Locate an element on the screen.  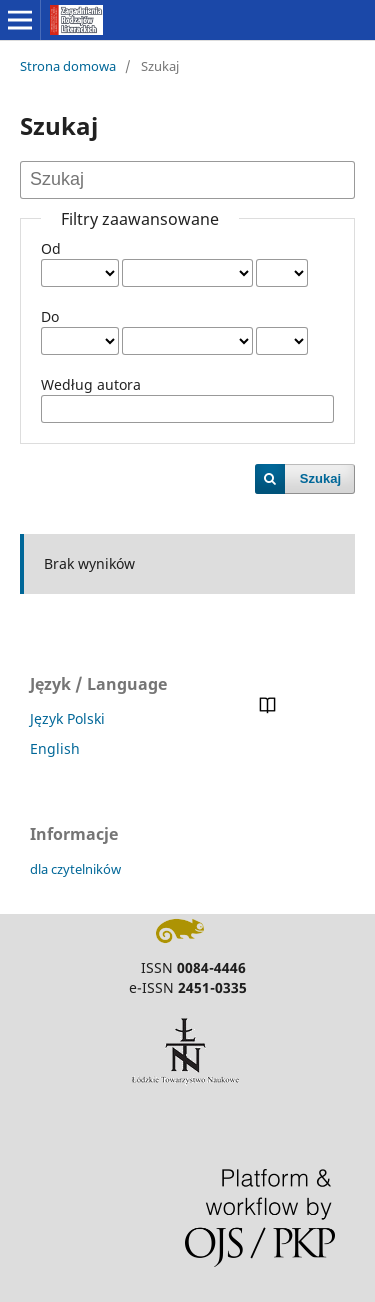
open reading mode or e-reader is located at coordinates (267, 704).